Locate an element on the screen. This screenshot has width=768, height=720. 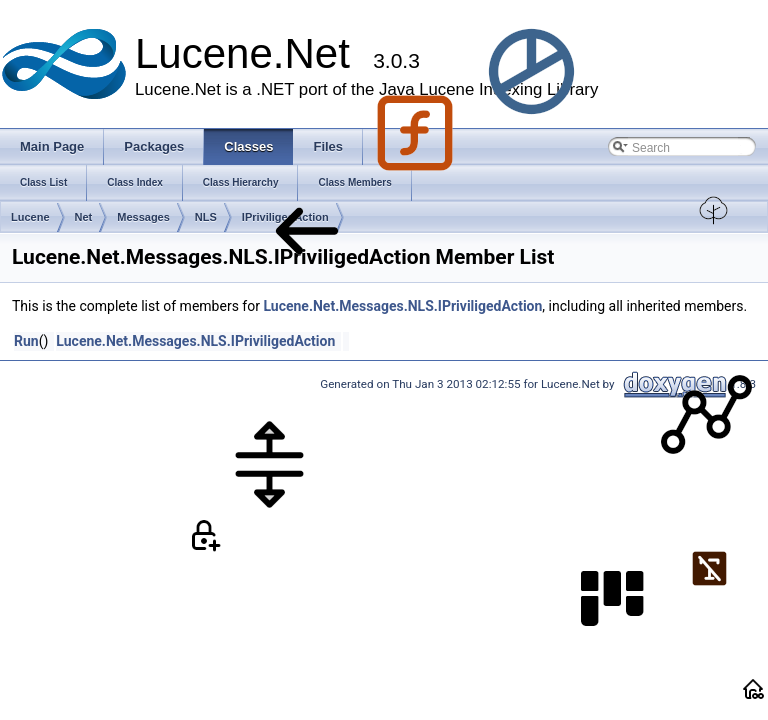
access mathematical functions or formulas is located at coordinates (415, 133).